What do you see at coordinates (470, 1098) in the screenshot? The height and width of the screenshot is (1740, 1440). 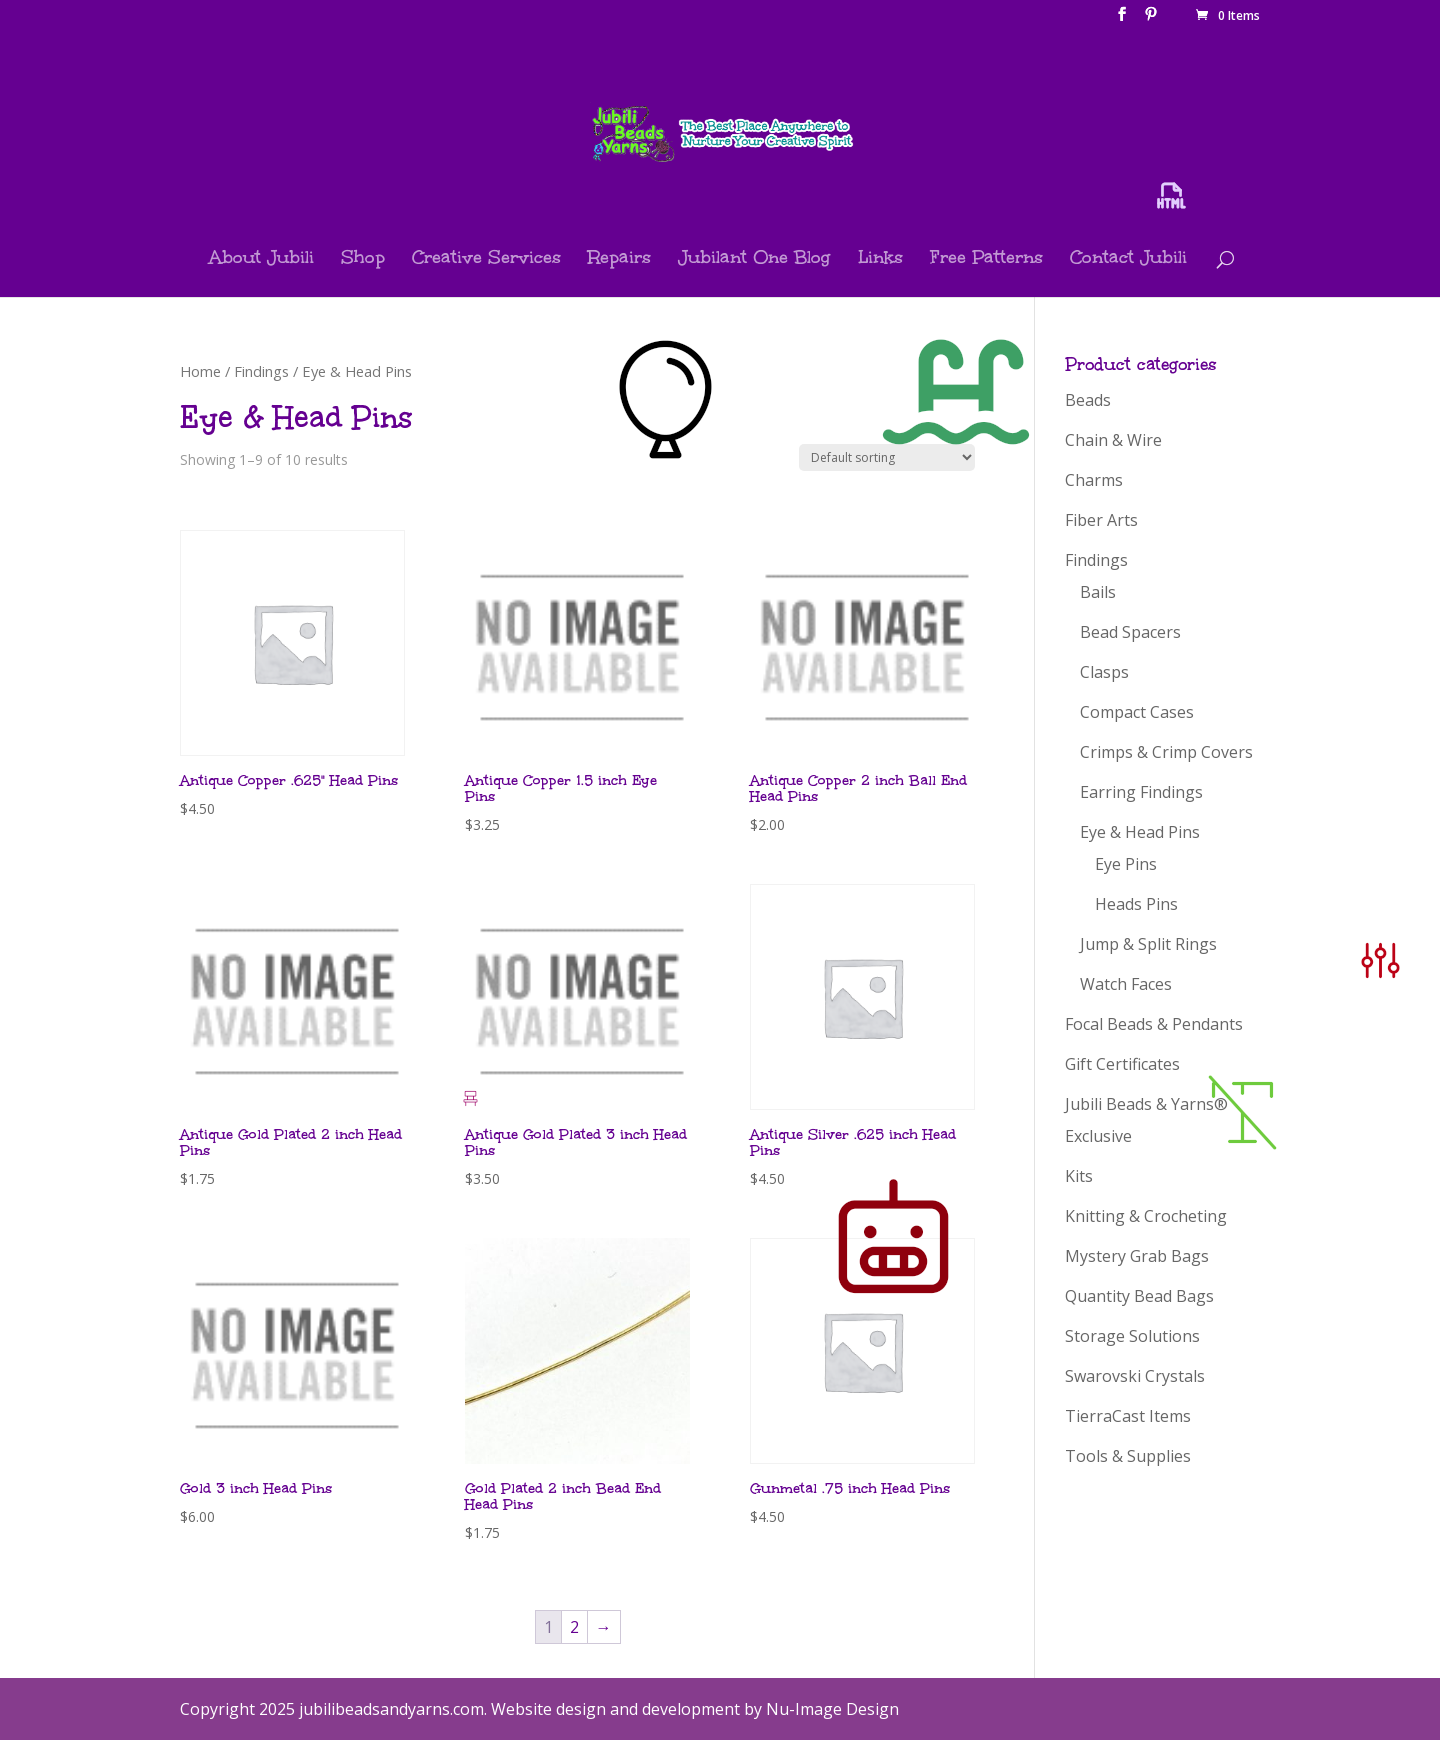 I see `select seating or furniture options` at bounding box center [470, 1098].